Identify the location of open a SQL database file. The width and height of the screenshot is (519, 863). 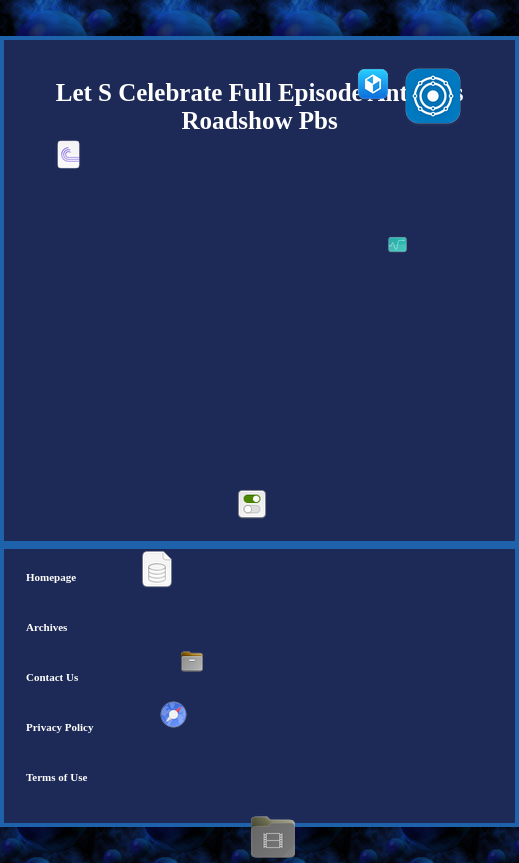
(157, 569).